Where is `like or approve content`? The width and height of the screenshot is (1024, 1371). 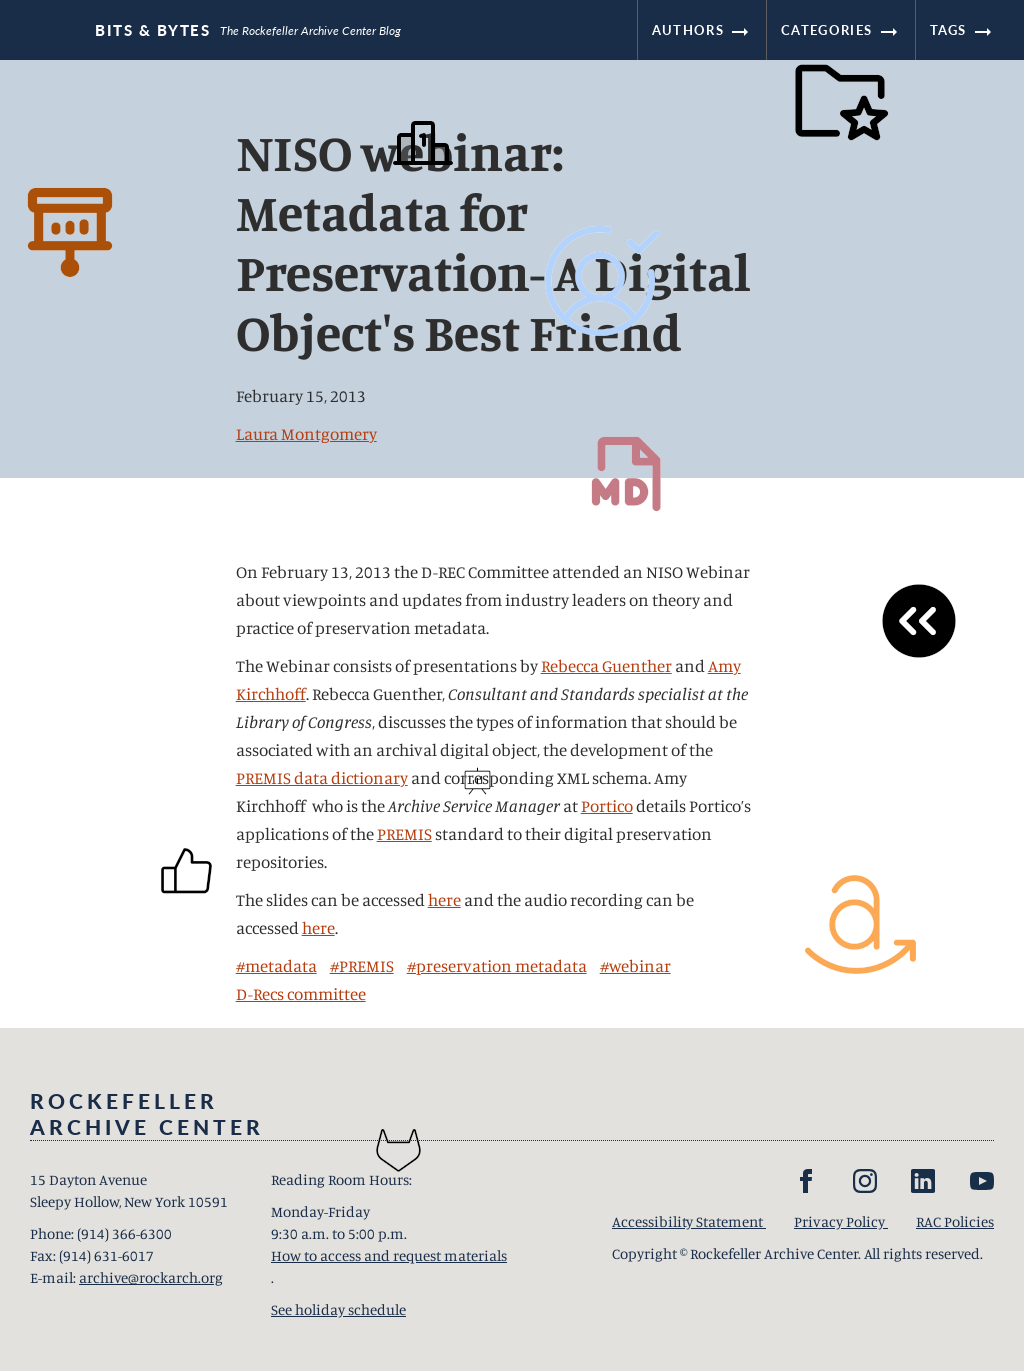 like or approve content is located at coordinates (186, 873).